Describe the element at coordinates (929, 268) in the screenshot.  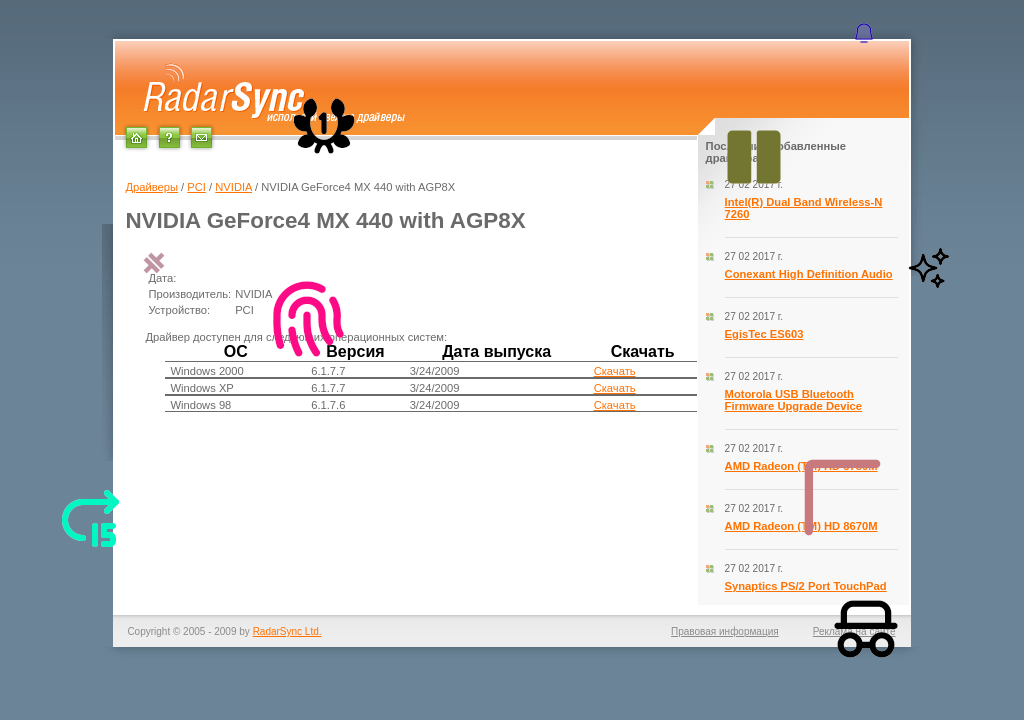
I see `indicates new or AI-generated content` at that location.